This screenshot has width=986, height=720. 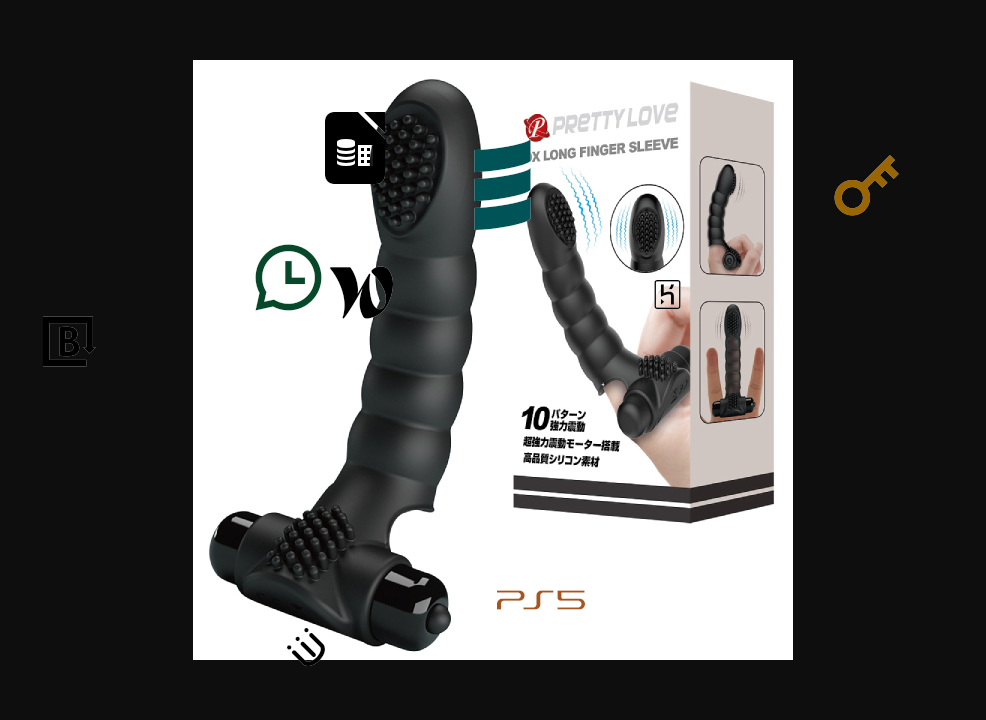 I want to click on scala programming language logo, so click(x=502, y=184).